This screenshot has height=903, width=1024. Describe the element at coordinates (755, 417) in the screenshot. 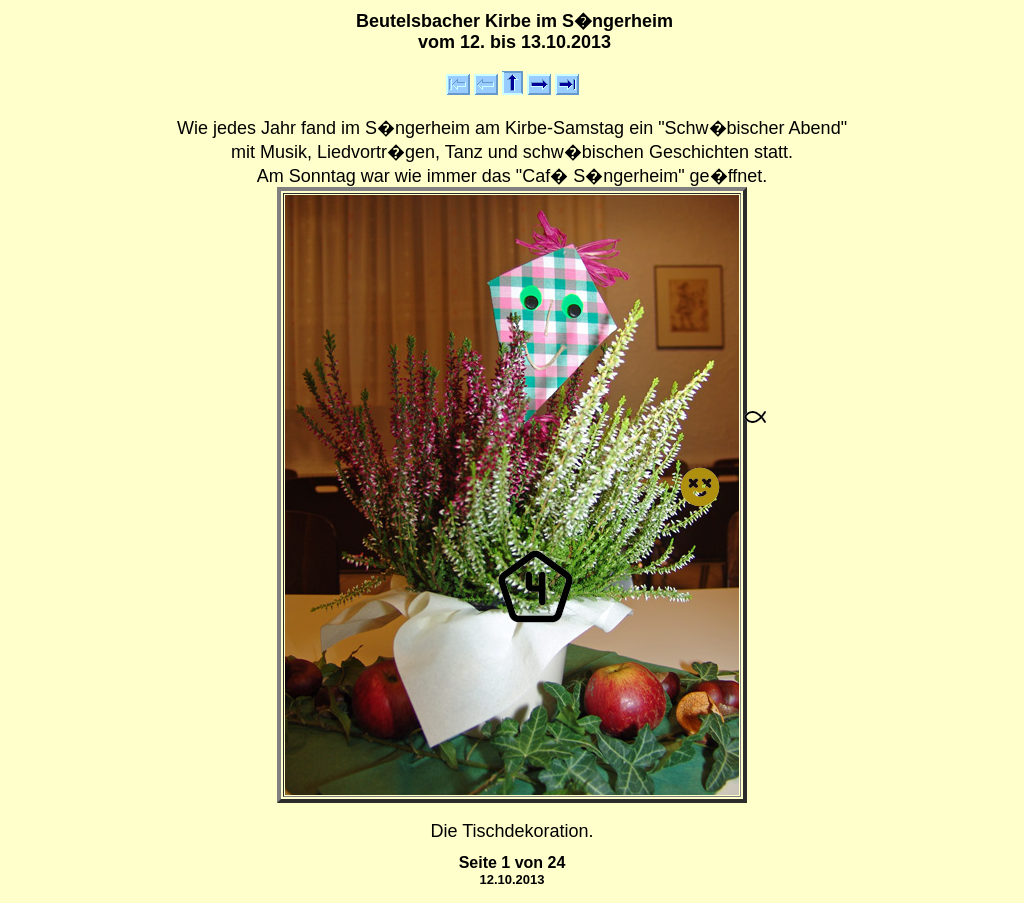

I see `indicates christian or faith-based content` at that location.